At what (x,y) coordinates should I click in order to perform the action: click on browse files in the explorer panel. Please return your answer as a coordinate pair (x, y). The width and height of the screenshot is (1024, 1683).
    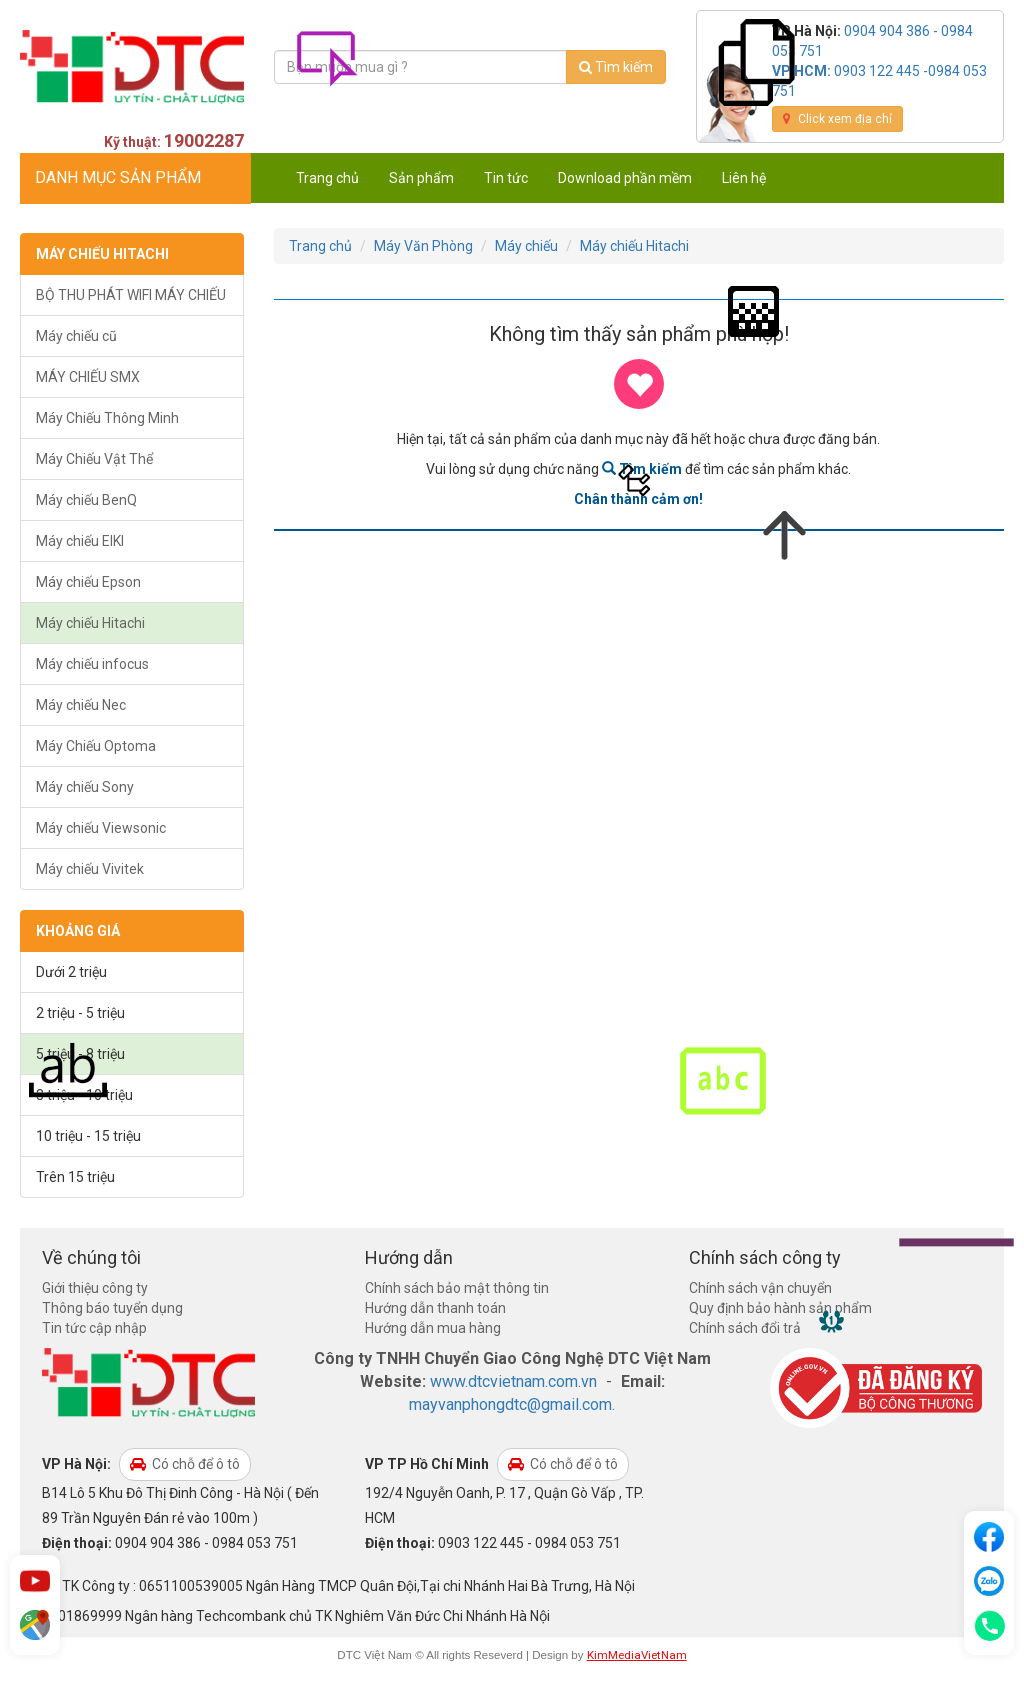
    Looking at the image, I should click on (758, 62).